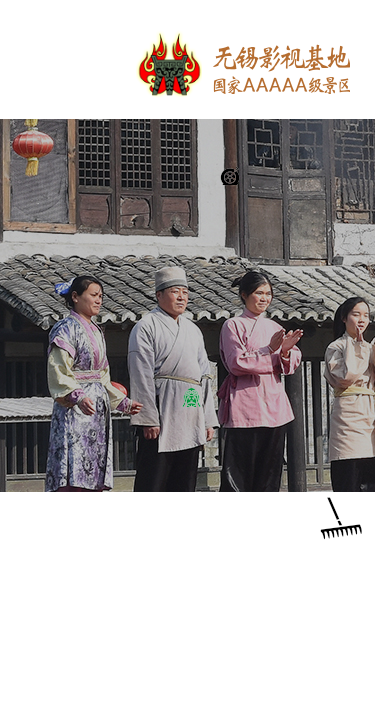  Describe the element at coordinates (230, 176) in the screenshot. I see `report a flat tire or vehicle issue` at that location.